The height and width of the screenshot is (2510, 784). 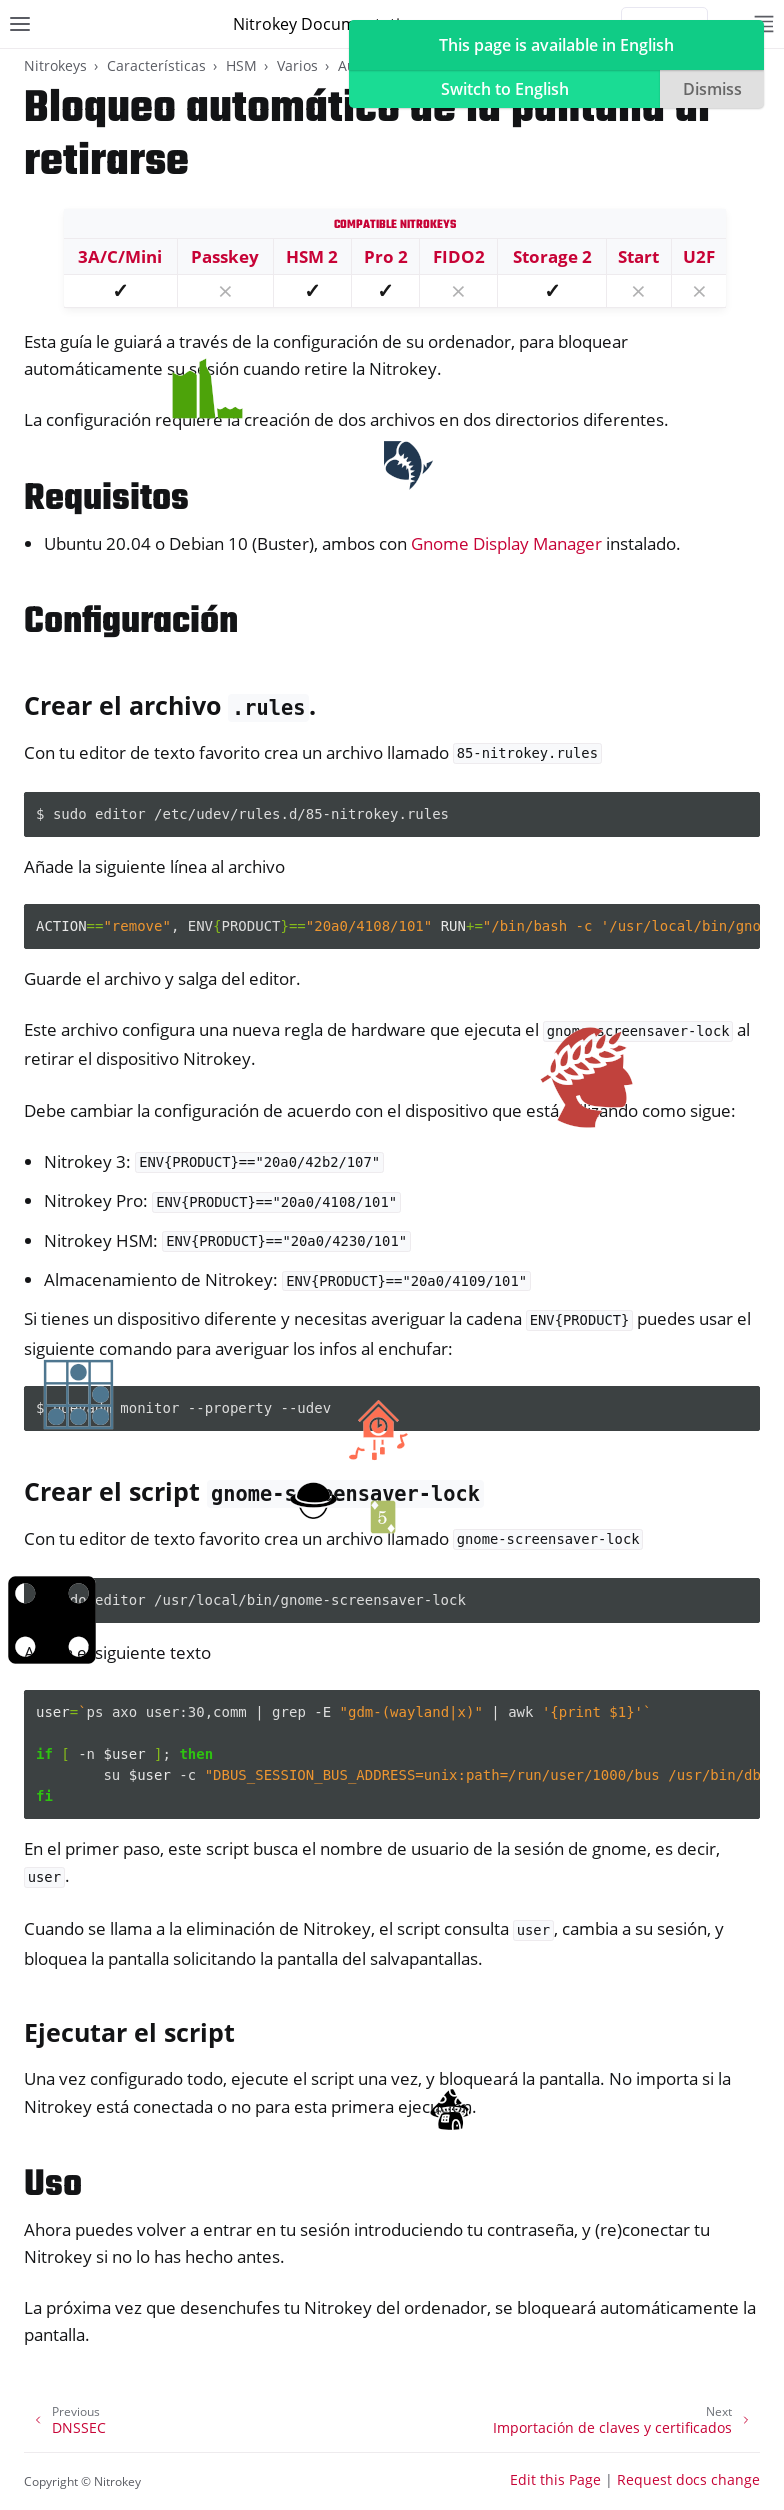 I want to click on set a scheduled reminder or alarm, so click(x=378, y=1430).